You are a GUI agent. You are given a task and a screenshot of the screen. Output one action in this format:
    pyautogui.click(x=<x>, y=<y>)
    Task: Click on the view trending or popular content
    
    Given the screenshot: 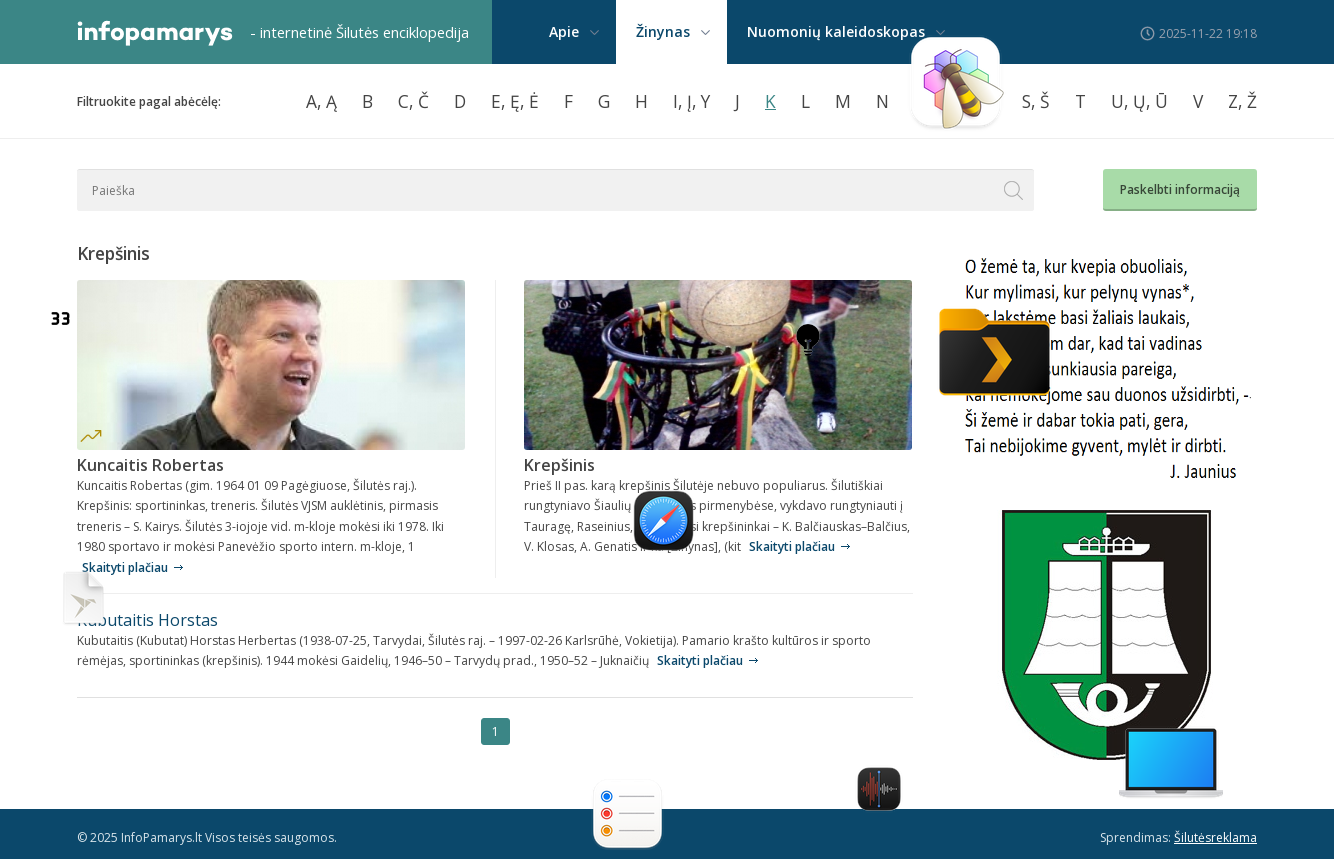 What is the action you would take?
    pyautogui.click(x=91, y=436)
    